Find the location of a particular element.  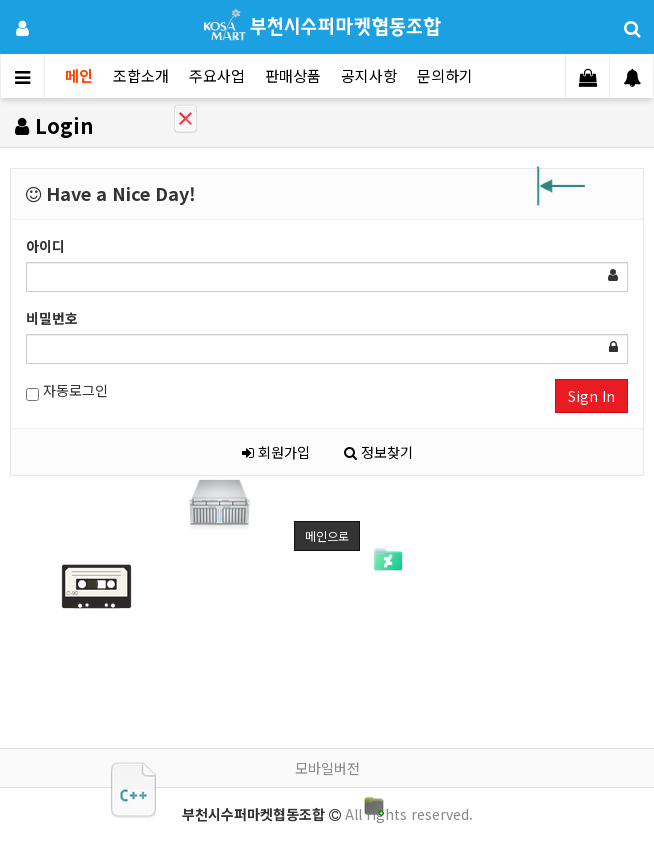

xserve g4 server hardware device is located at coordinates (219, 500).